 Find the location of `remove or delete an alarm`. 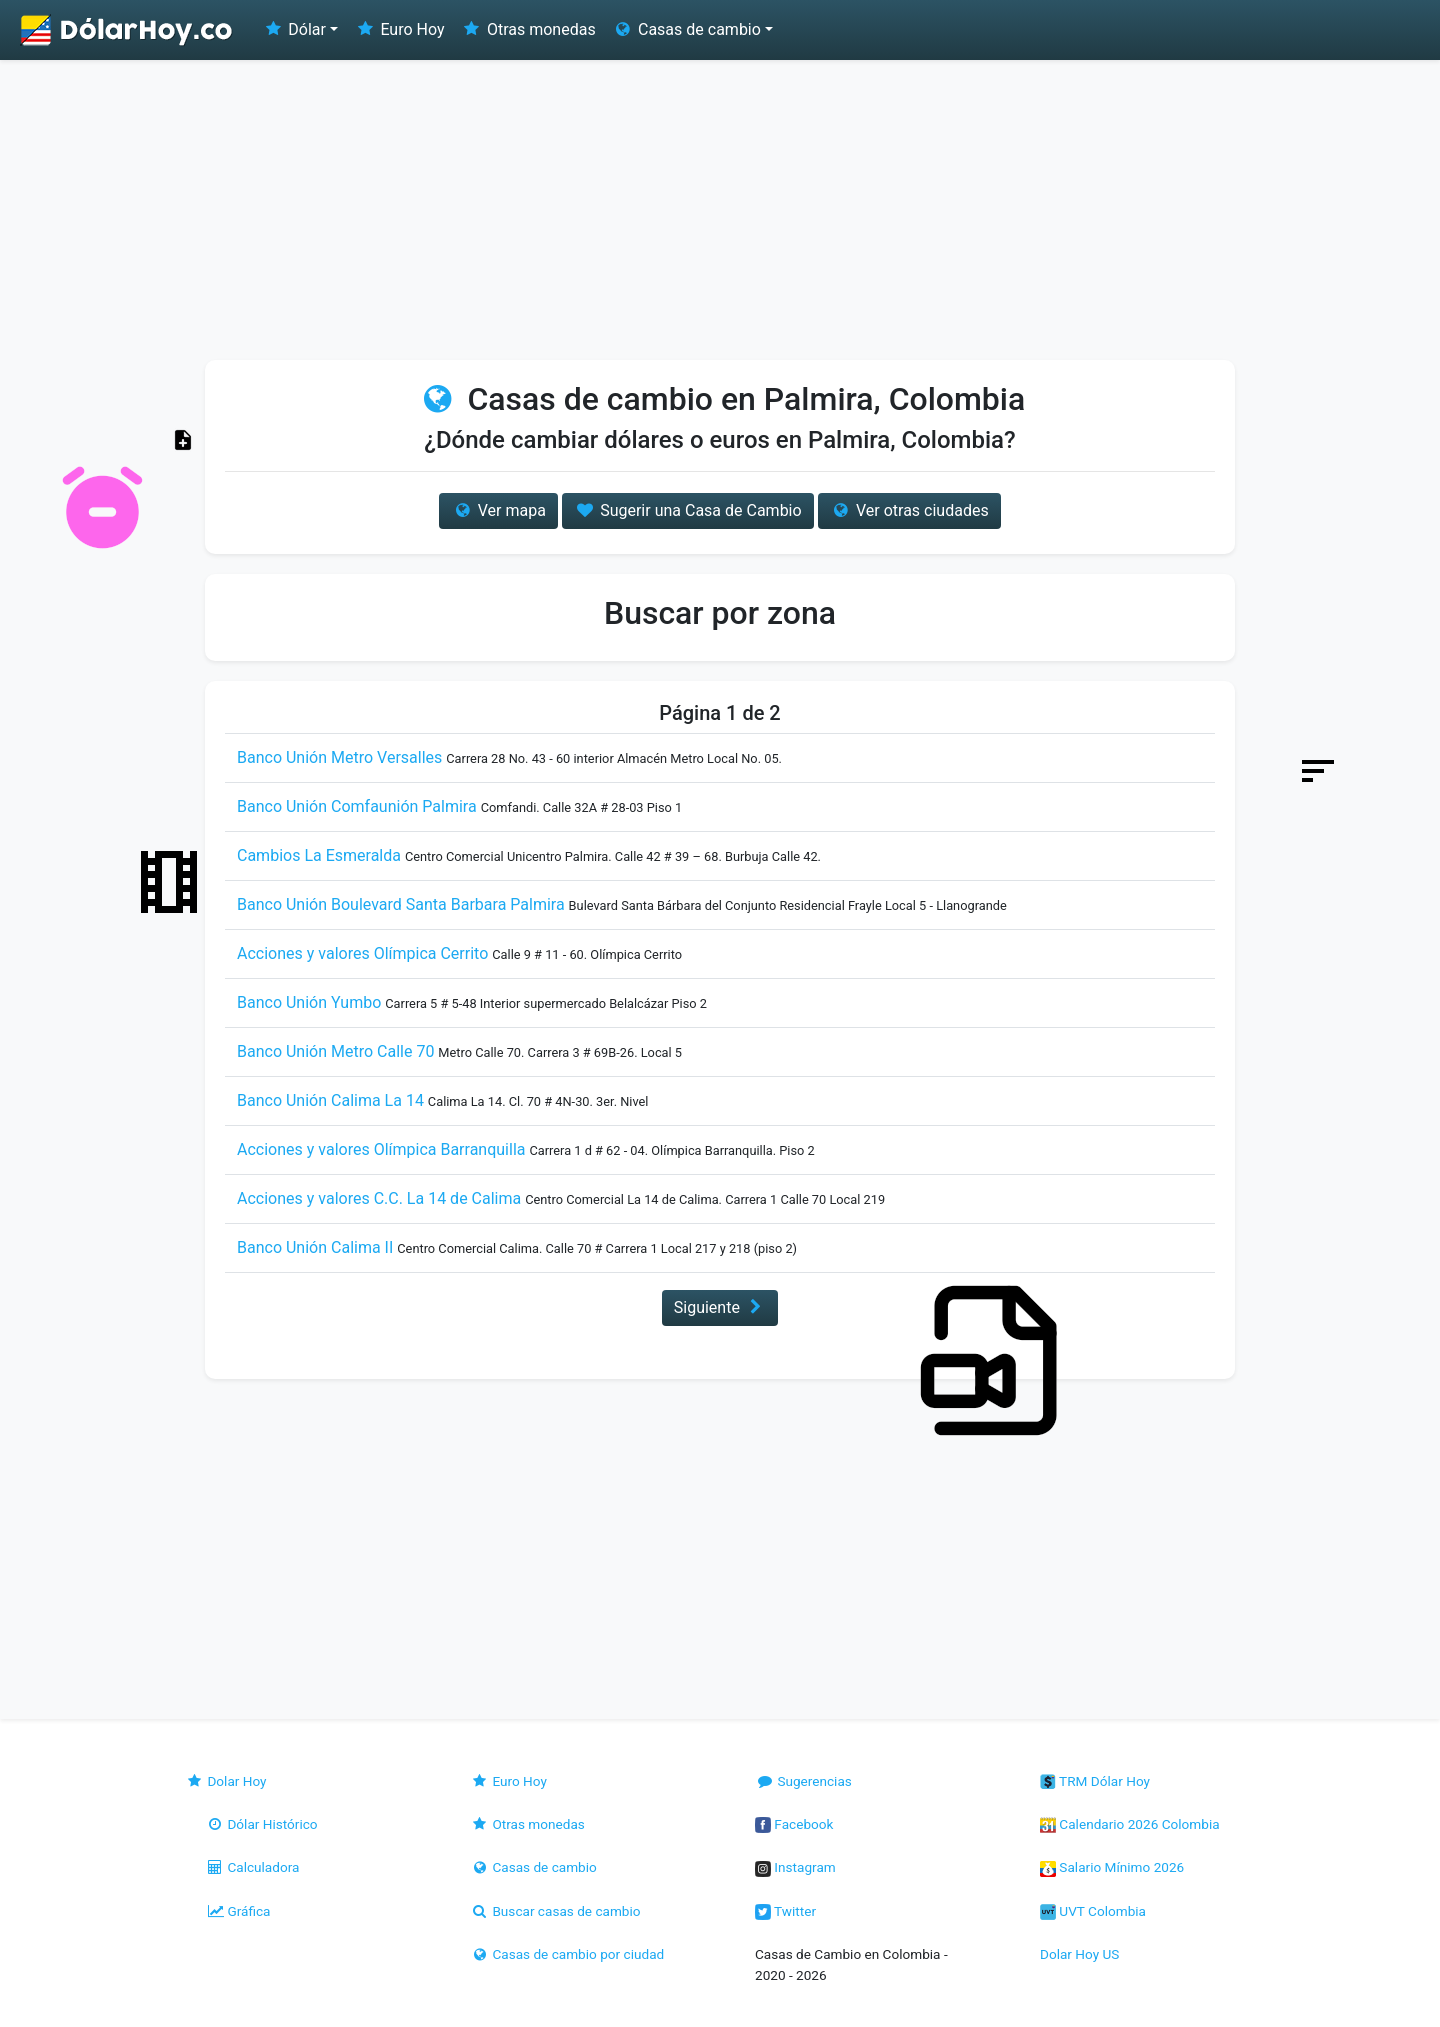

remove or delete an alarm is located at coordinates (102, 507).